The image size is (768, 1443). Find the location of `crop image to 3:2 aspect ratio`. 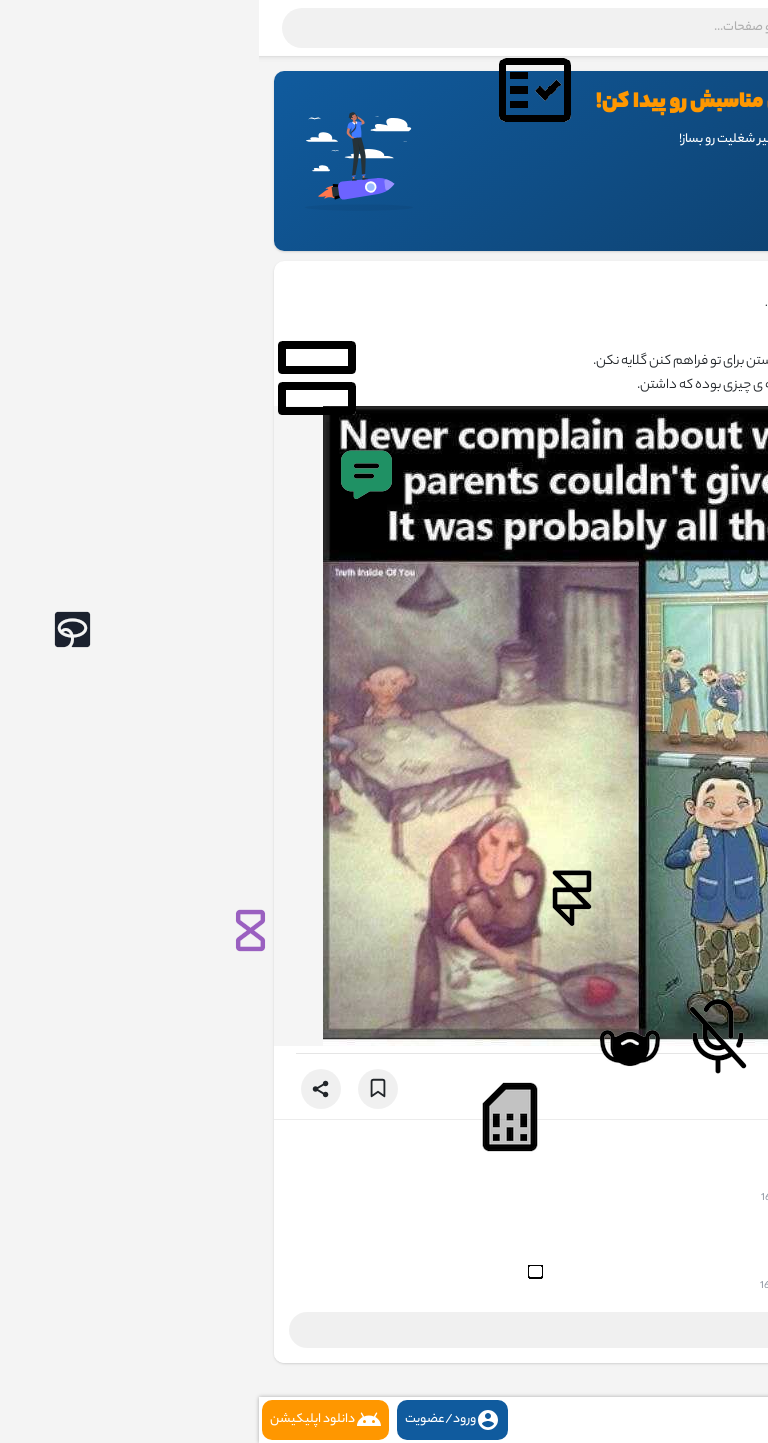

crop image to 3:2 aspect ratio is located at coordinates (535, 1271).